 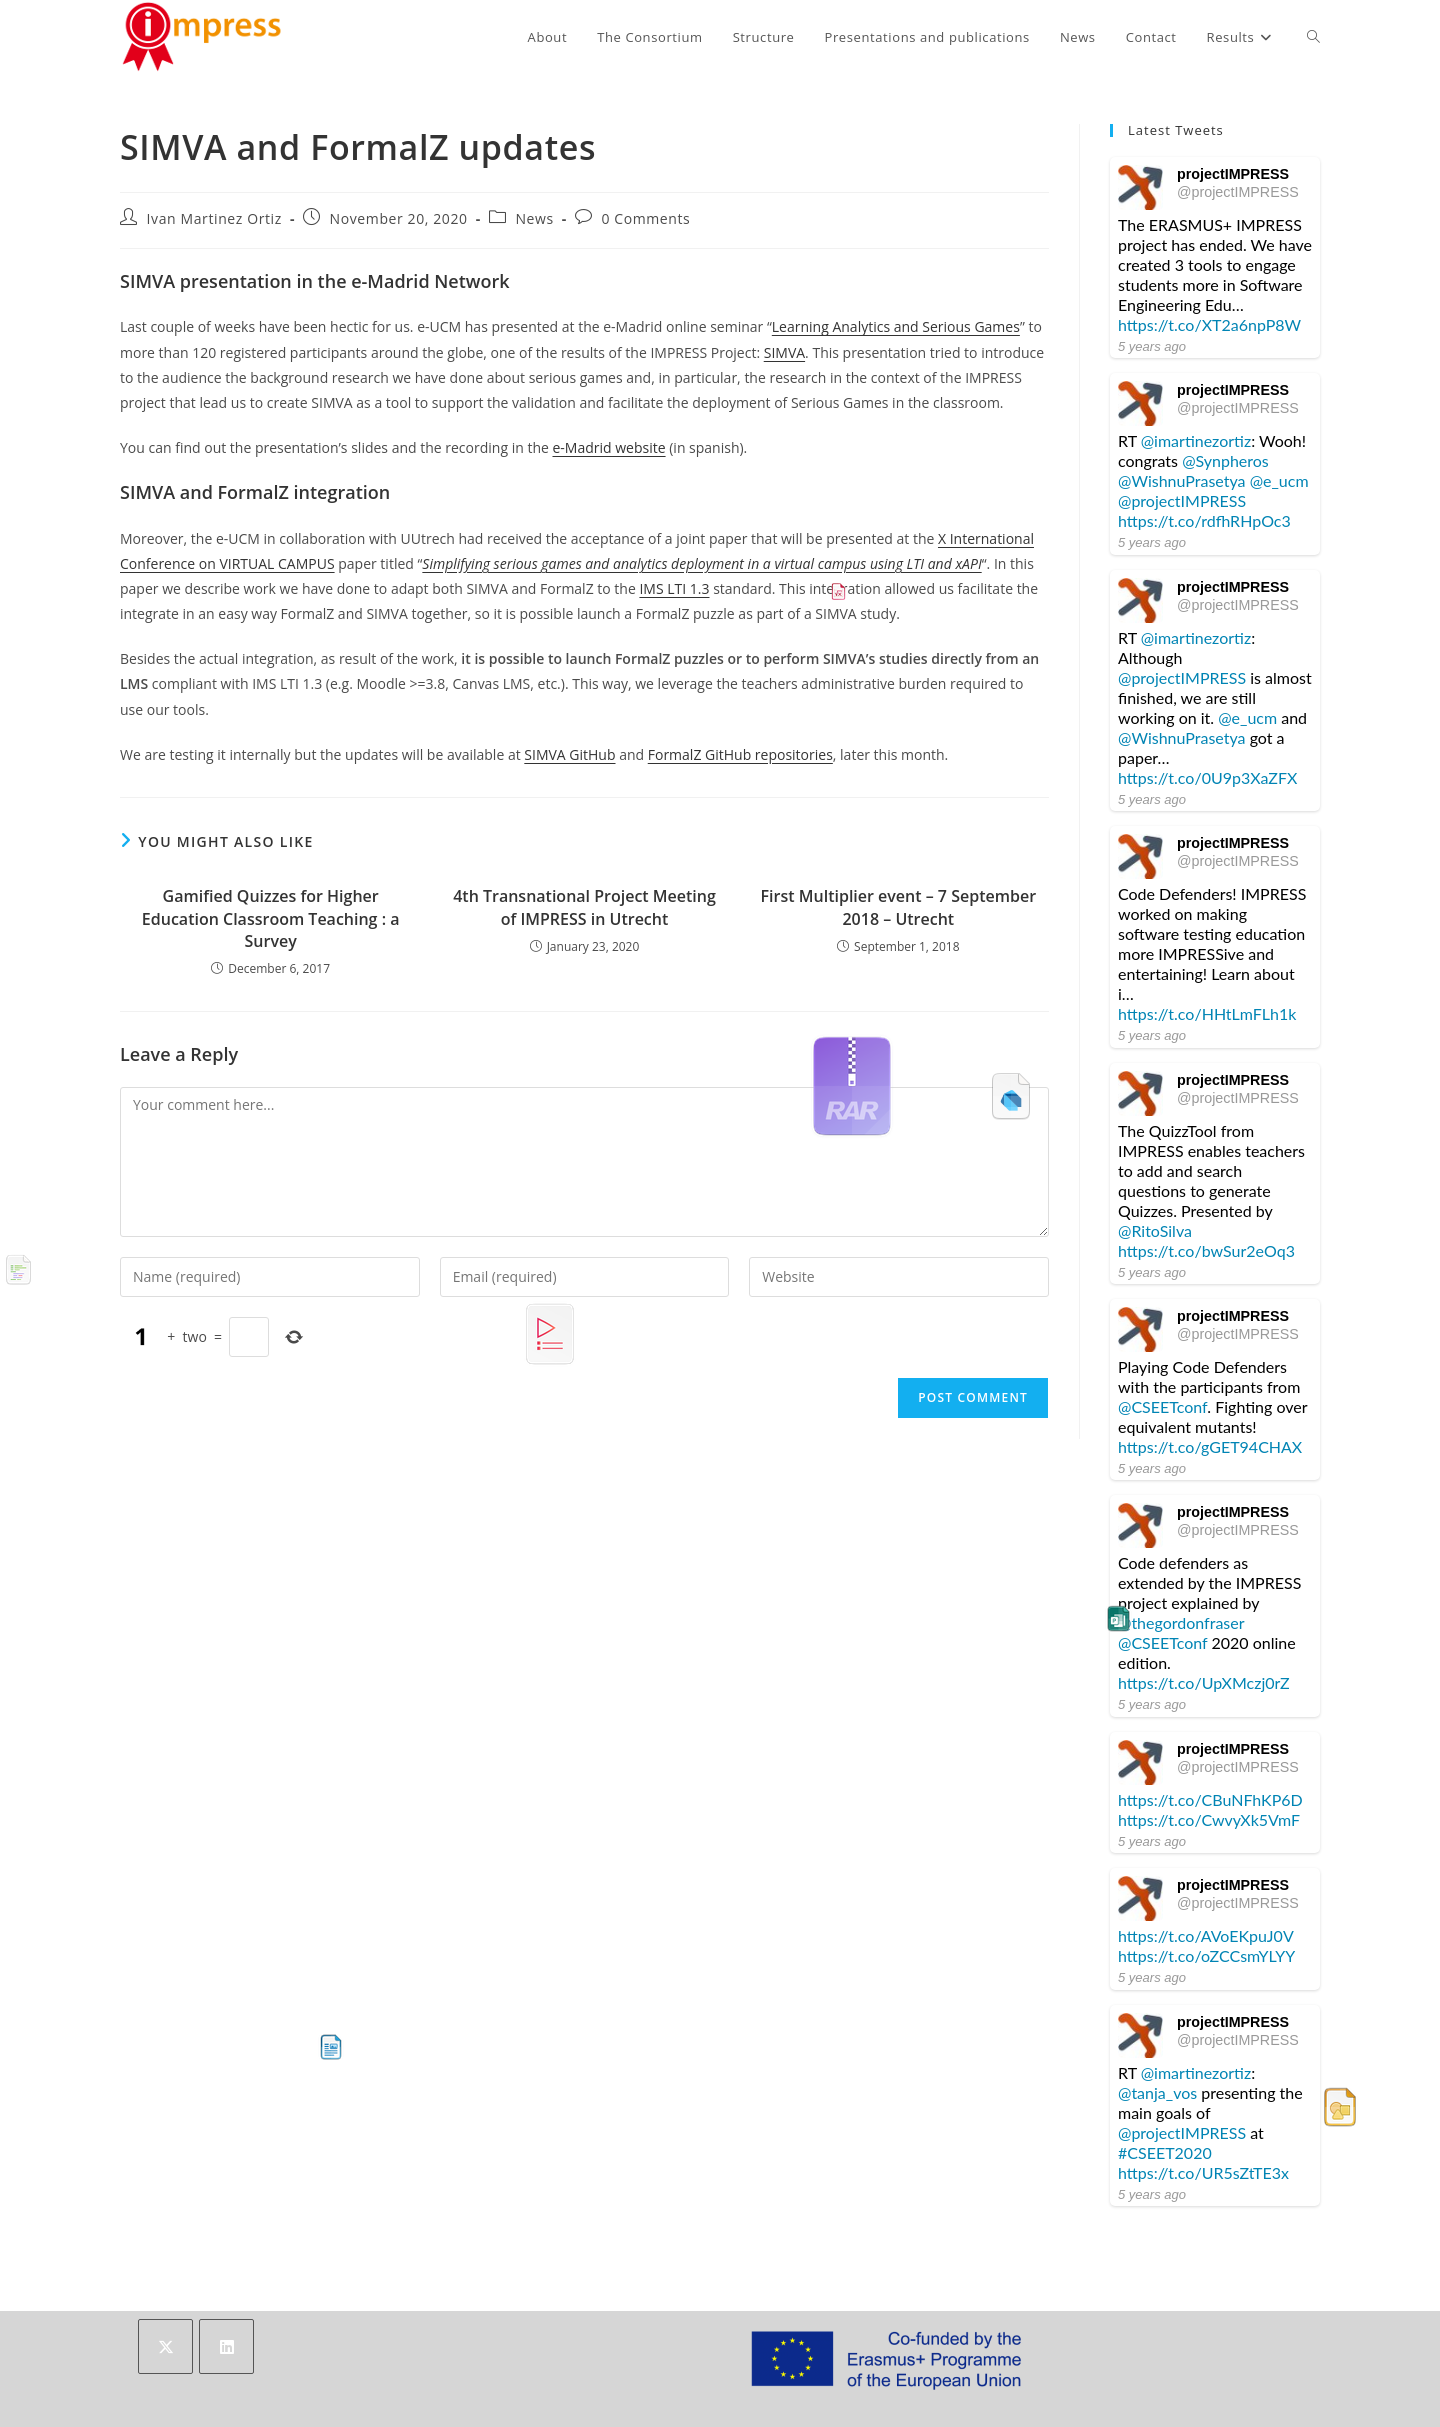 What do you see at coordinates (1011, 1096) in the screenshot?
I see `a dart programming language source file` at bounding box center [1011, 1096].